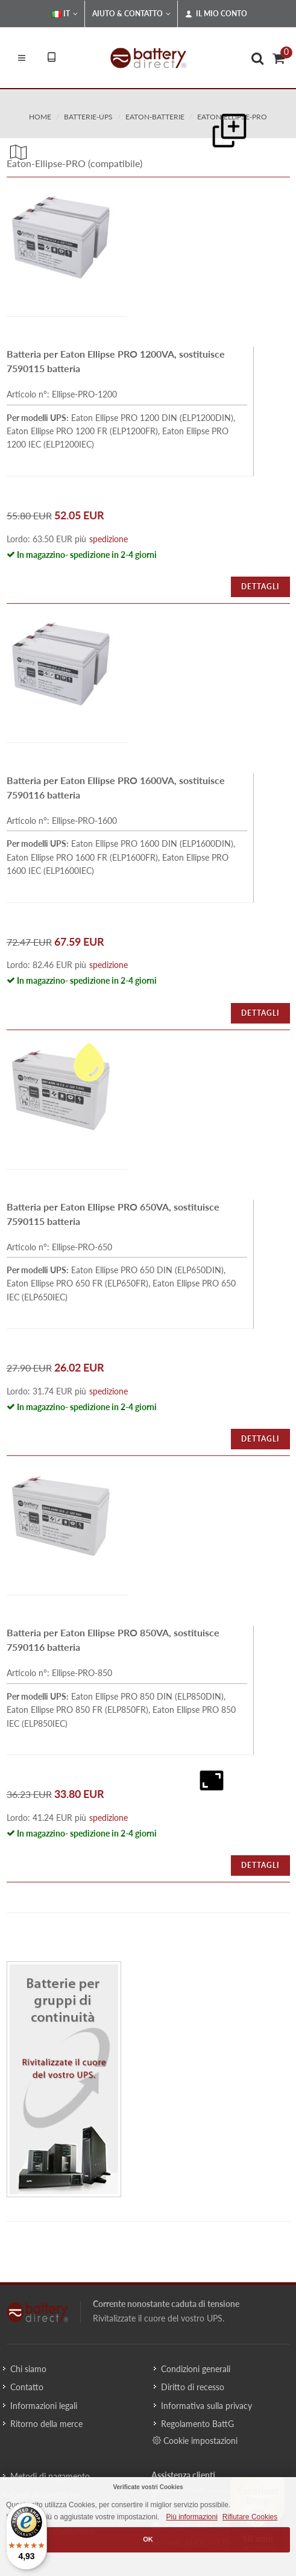  I want to click on adjust water or hydration settings, so click(89, 1063).